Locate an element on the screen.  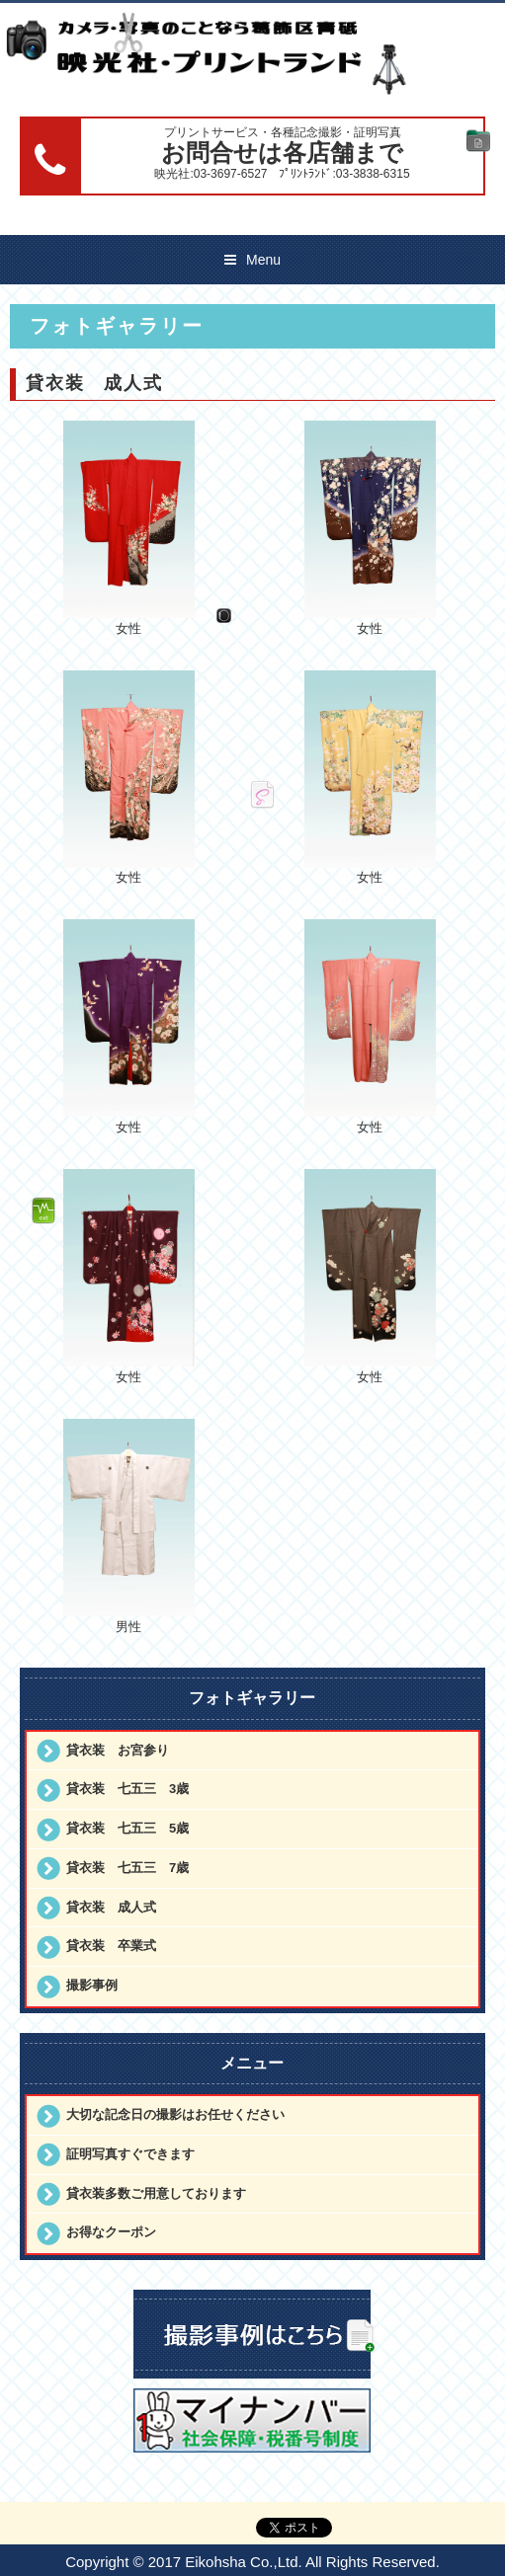
open the Apple Watch app is located at coordinates (223, 615).